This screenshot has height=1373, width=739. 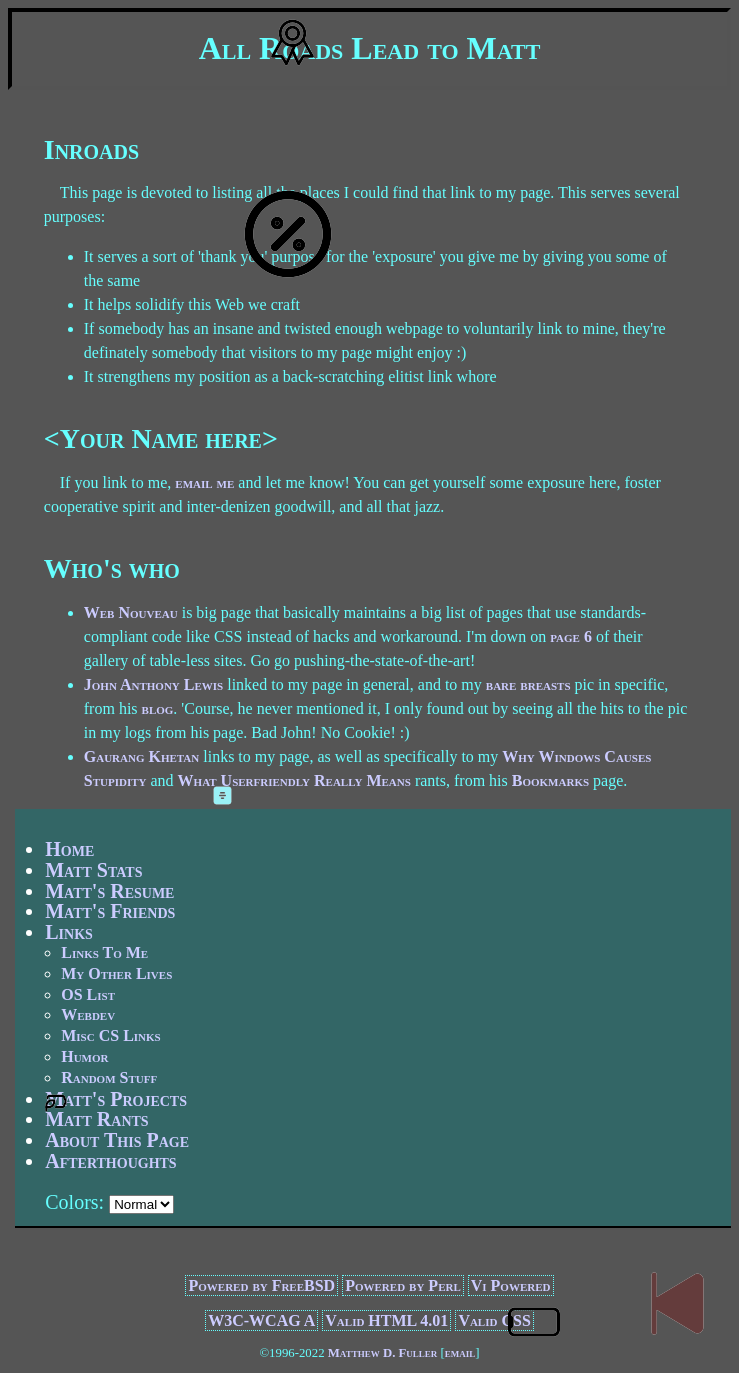 What do you see at coordinates (677, 1303) in the screenshot?
I see `skip to the previous track` at bounding box center [677, 1303].